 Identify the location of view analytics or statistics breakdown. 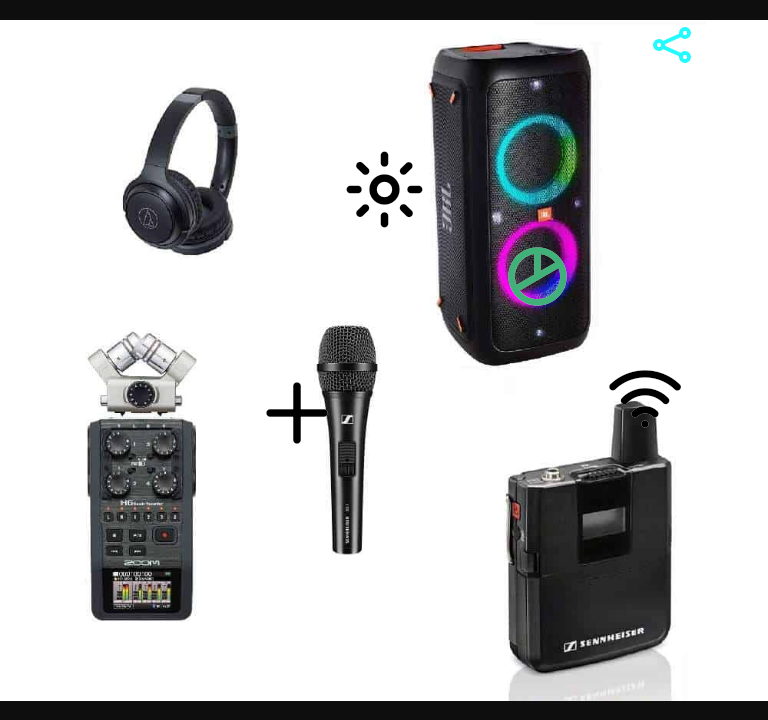
(537, 276).